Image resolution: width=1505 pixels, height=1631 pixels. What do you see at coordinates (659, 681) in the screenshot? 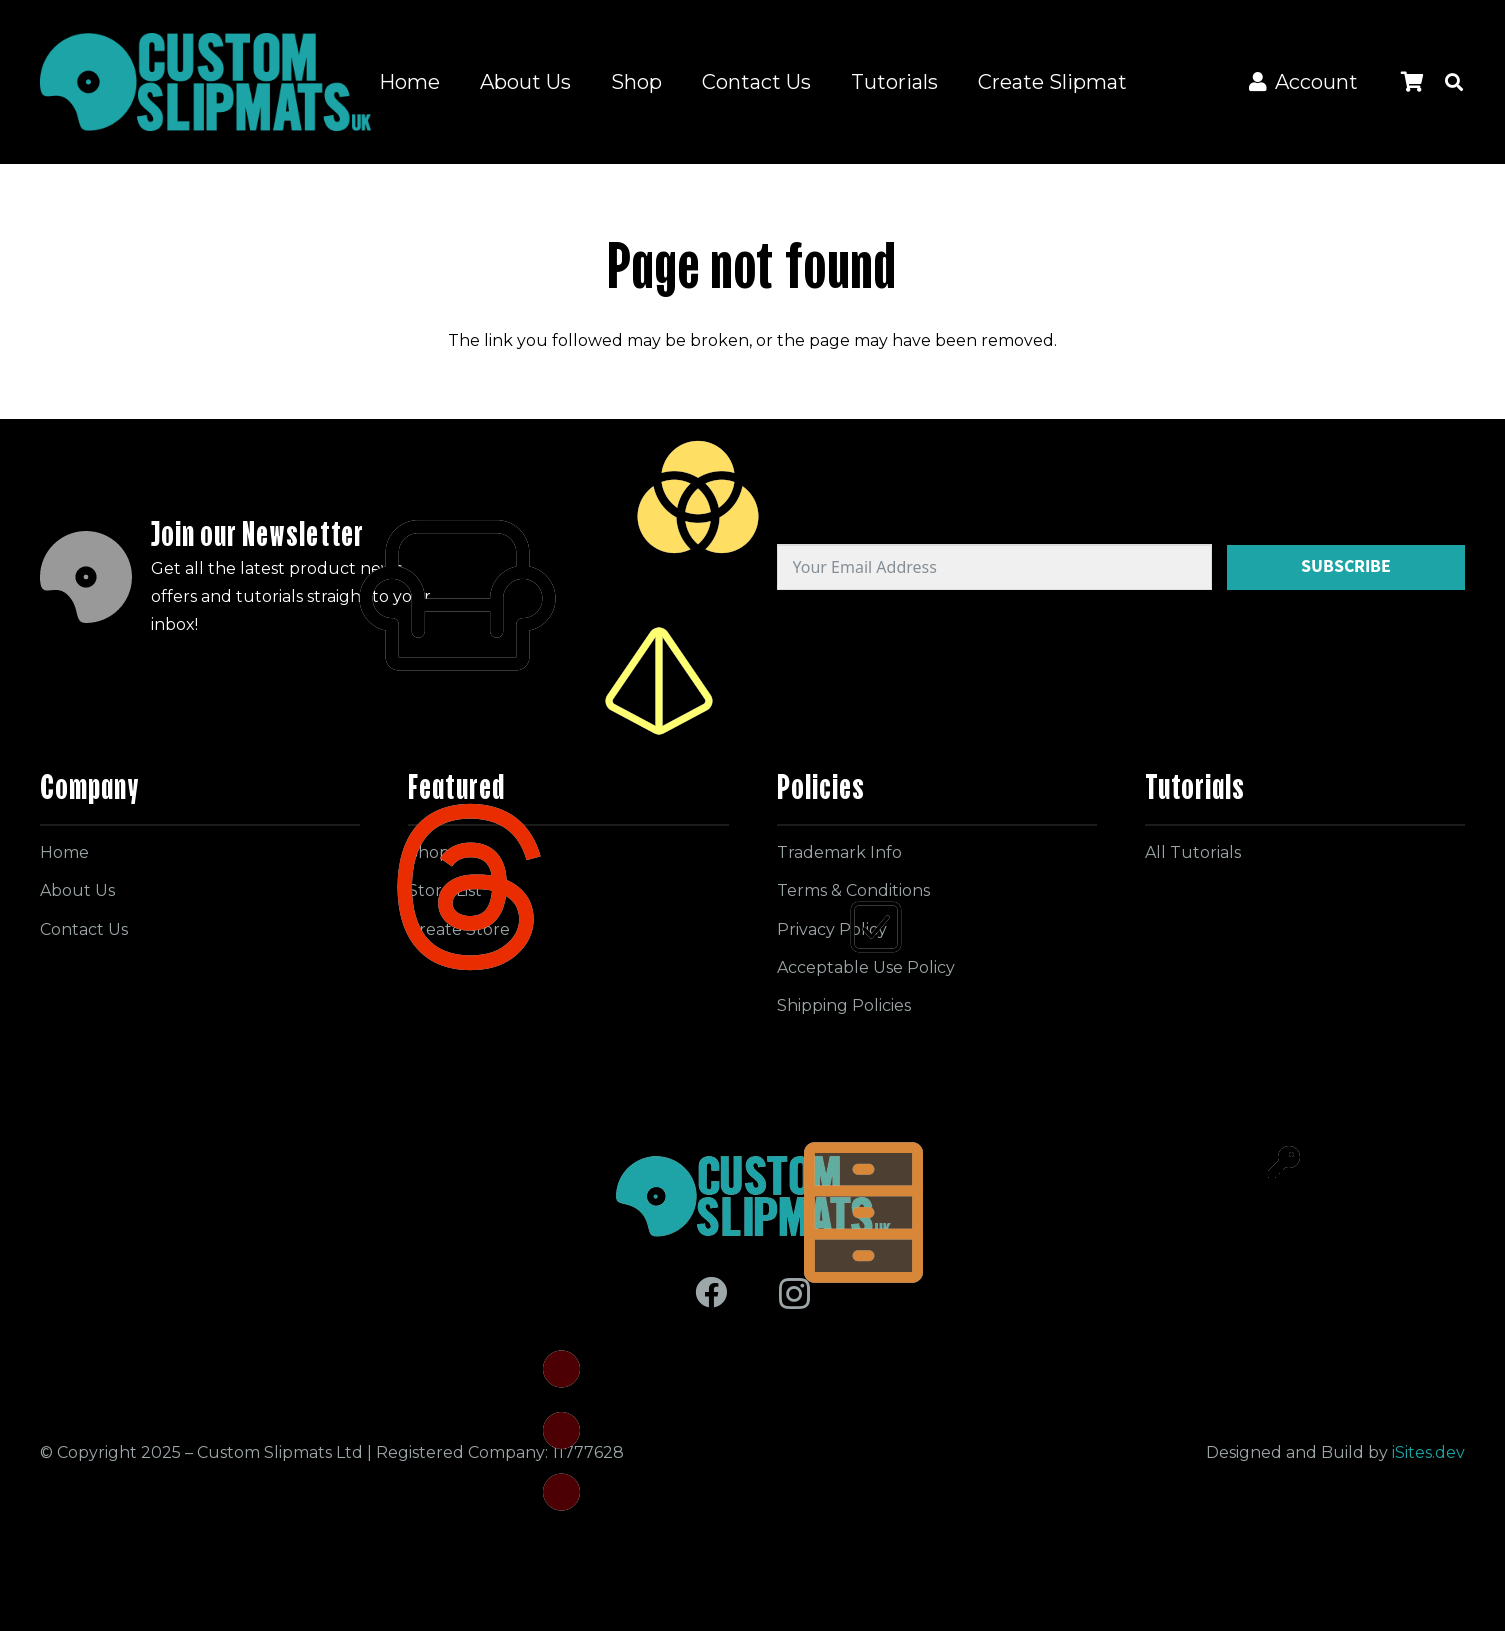
I see `access 3D modeling or rendering tools` at bounding box center [659, 681].